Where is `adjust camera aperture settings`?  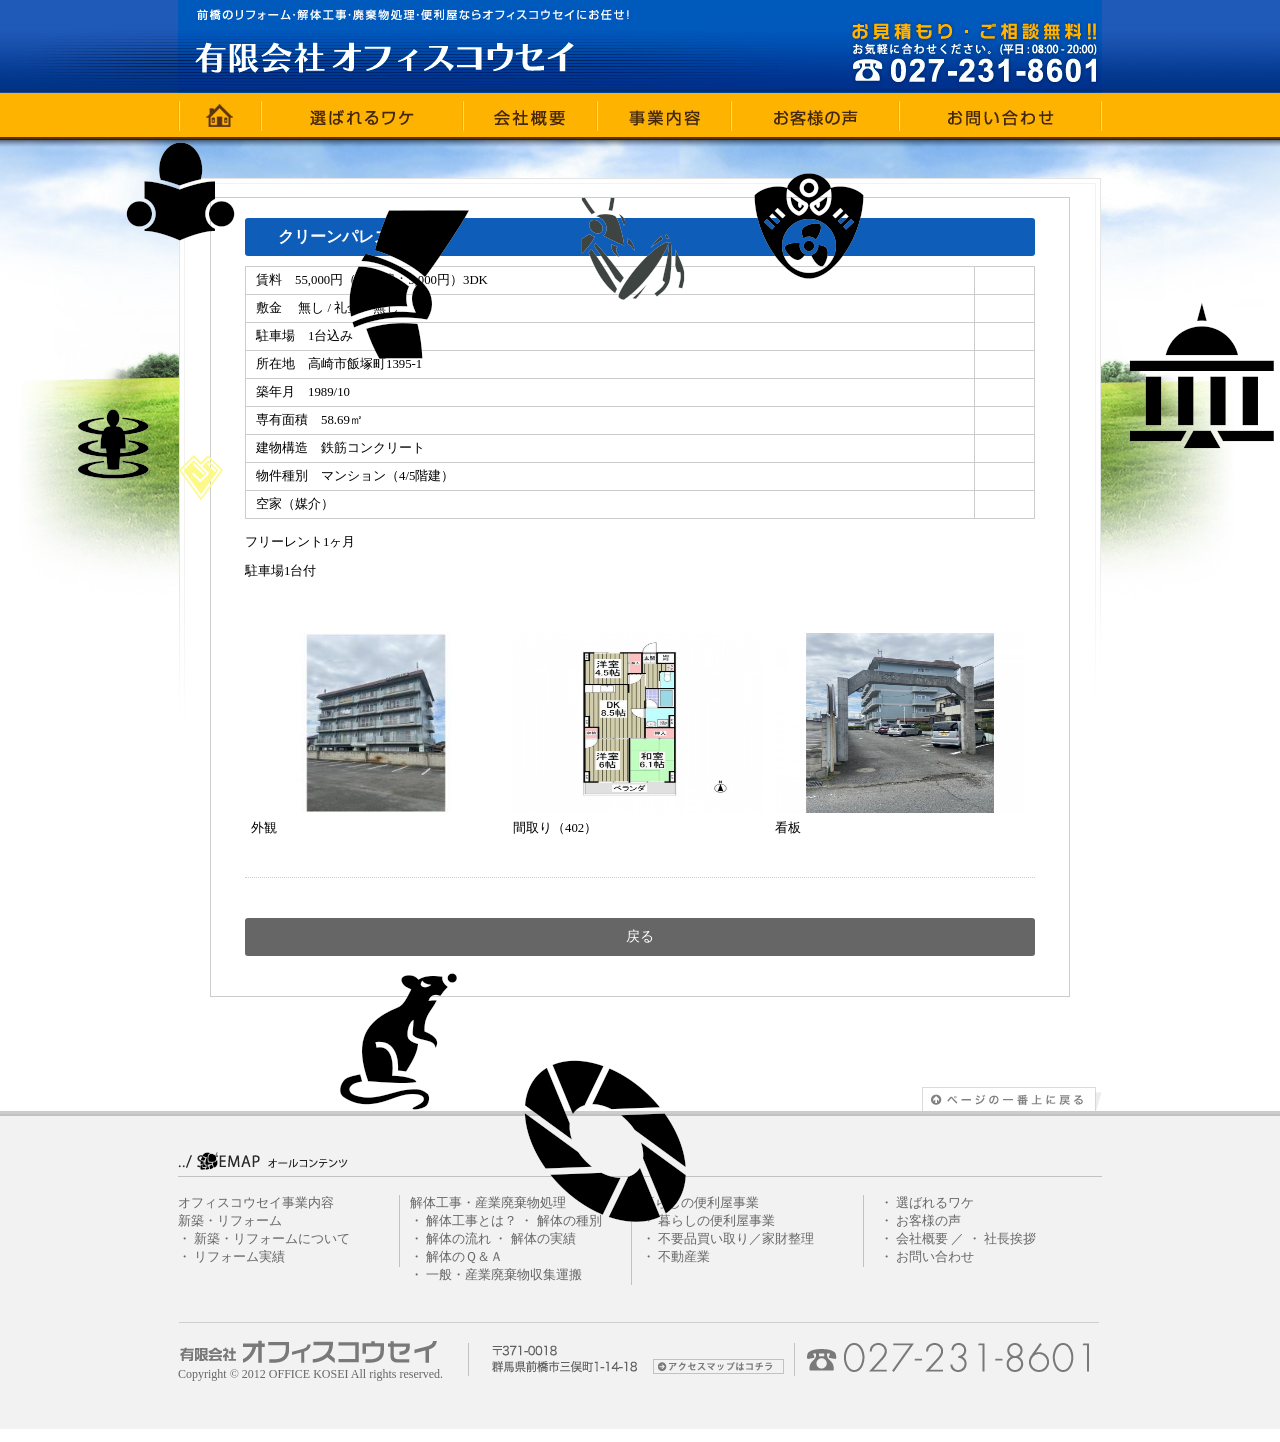
adjust camera aperture settings is located at coordinates (606, 1142).